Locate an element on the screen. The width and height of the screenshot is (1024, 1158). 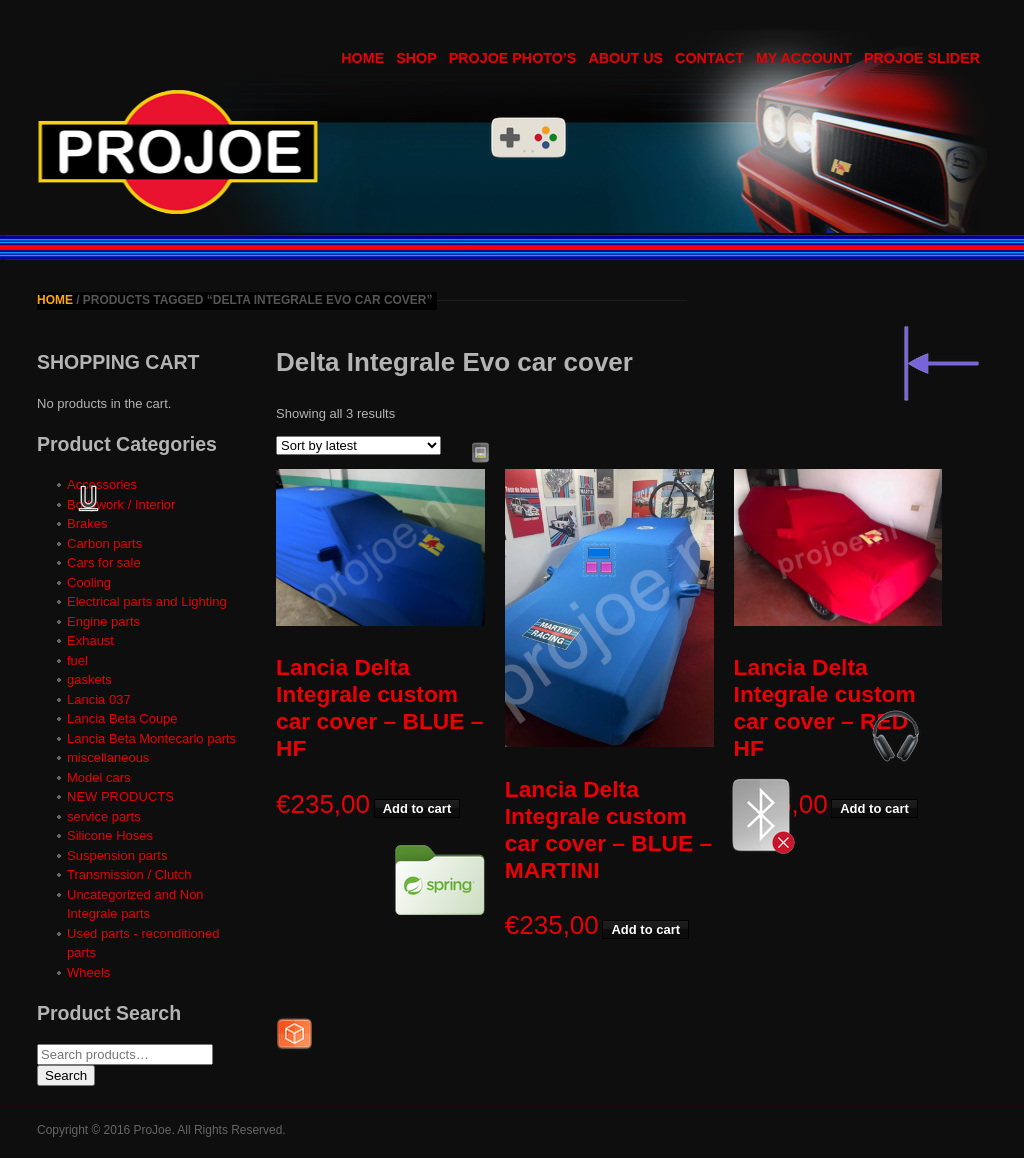
connect or manage bluetooth headphones is located at coordinates (895, 736).